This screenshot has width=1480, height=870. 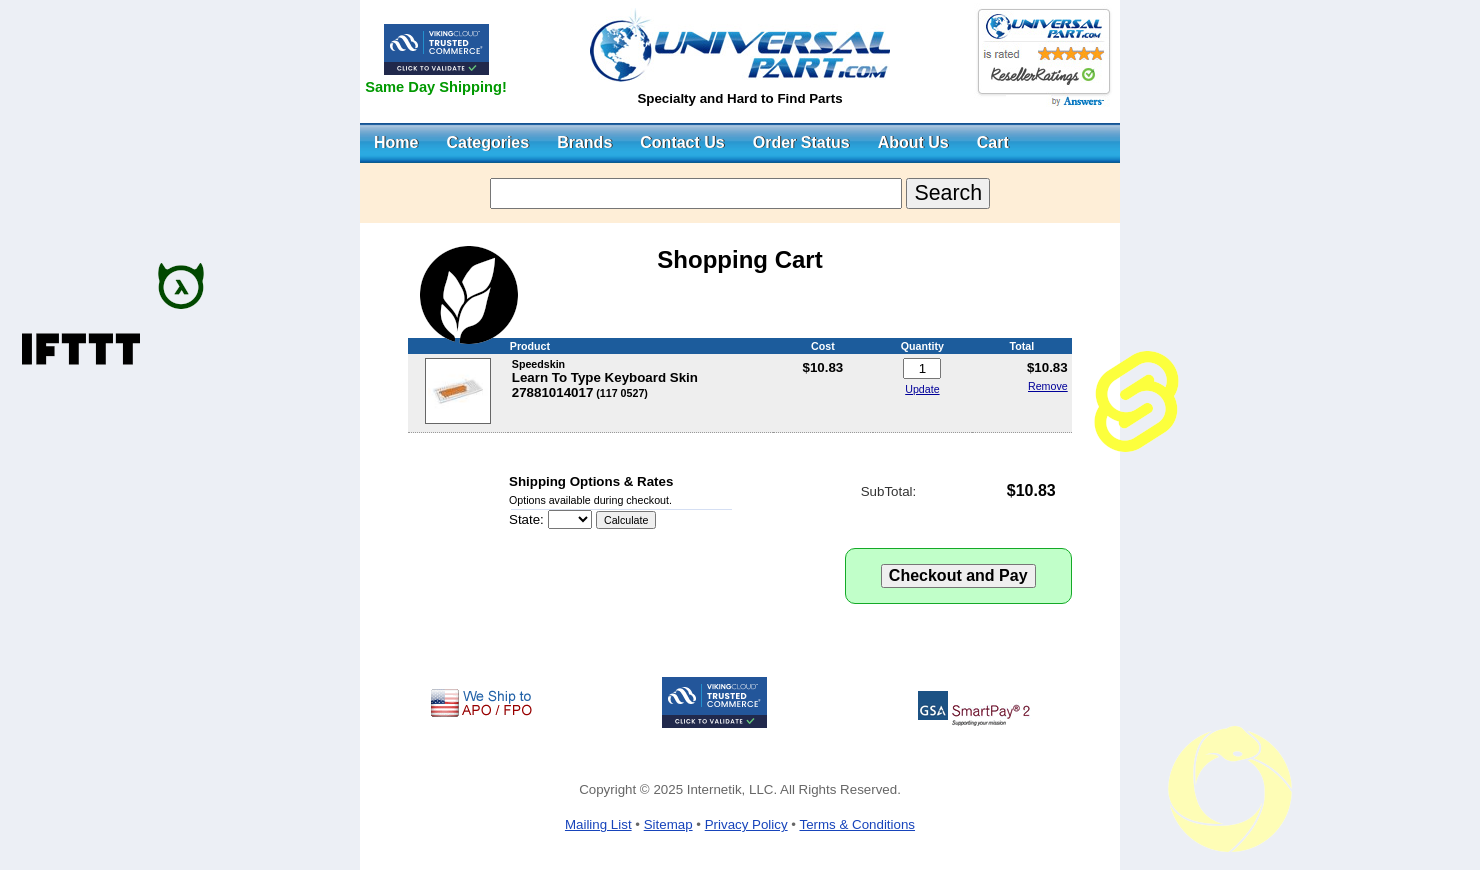 I want to click on rye package manager logo, so click(x=469, y=295).